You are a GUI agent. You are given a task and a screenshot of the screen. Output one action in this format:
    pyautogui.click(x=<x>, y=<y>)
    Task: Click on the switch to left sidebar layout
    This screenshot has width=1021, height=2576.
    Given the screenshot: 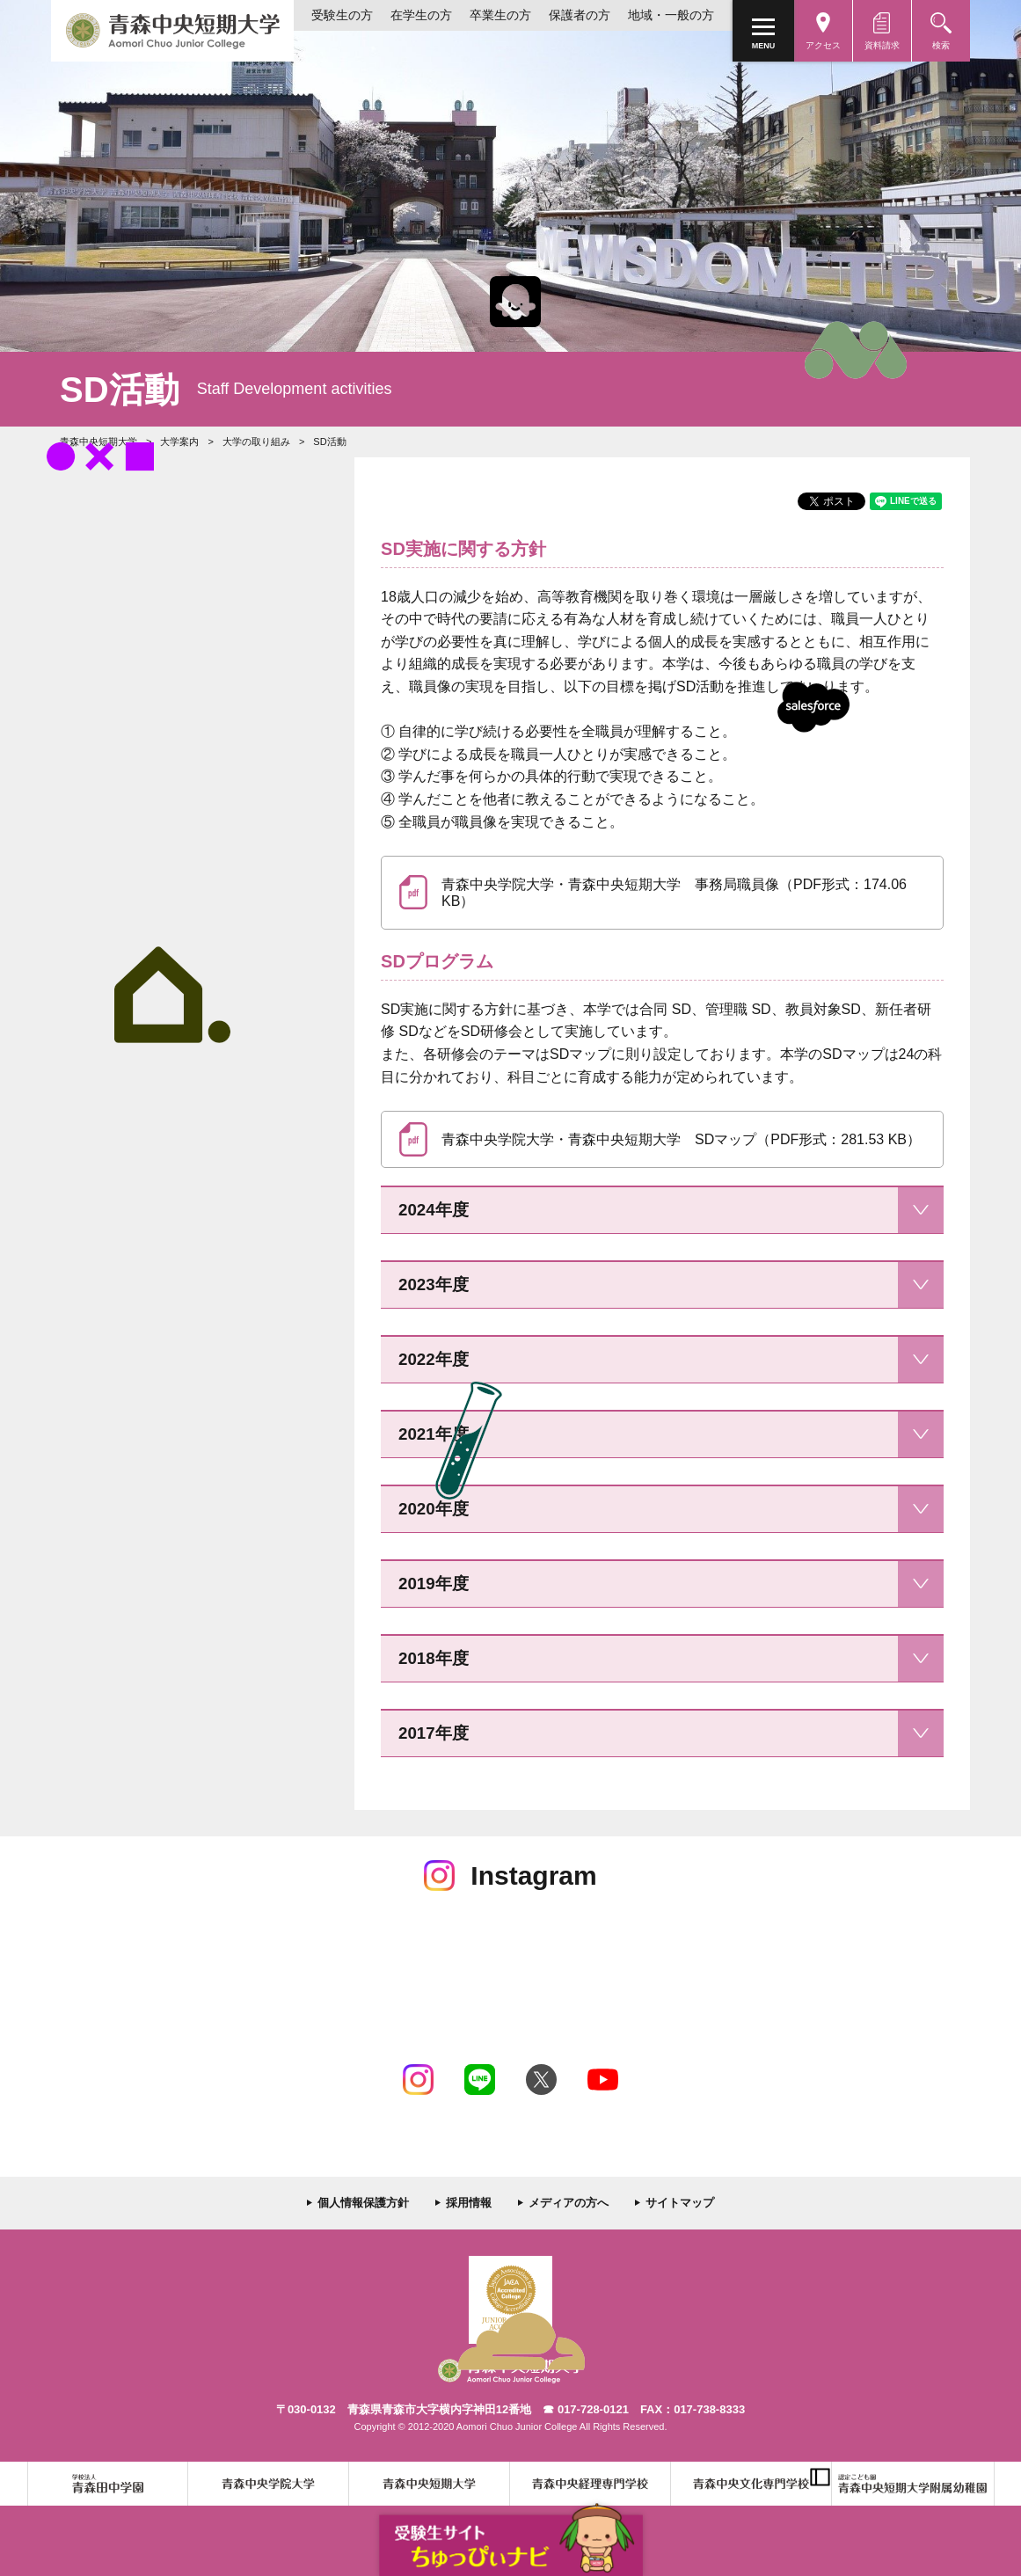 What is the action you would take?
    pyautogui.click(x=820, y=2477)
    